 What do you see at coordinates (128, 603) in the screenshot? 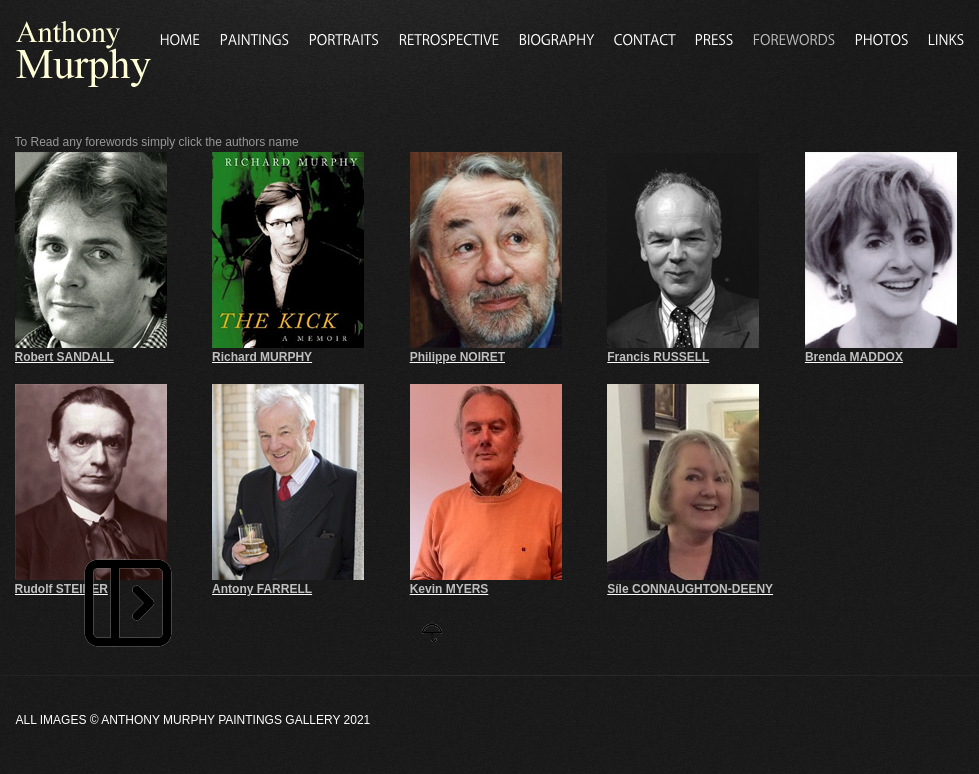
I see `expand the left sidebar panel` at bounding box center [128, 603].